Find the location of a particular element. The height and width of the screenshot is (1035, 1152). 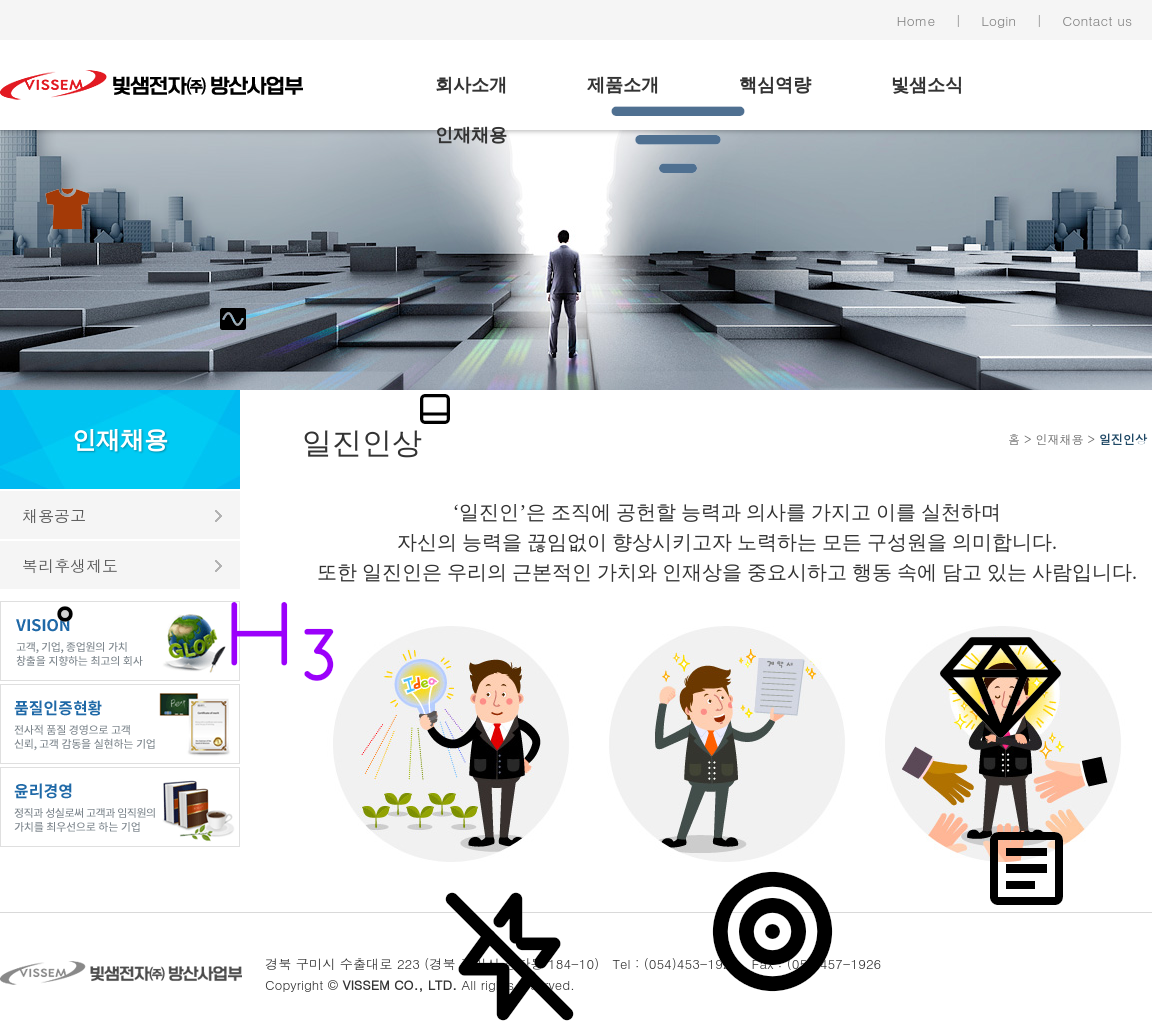

view article or document is located at coordinates (1026, 868).